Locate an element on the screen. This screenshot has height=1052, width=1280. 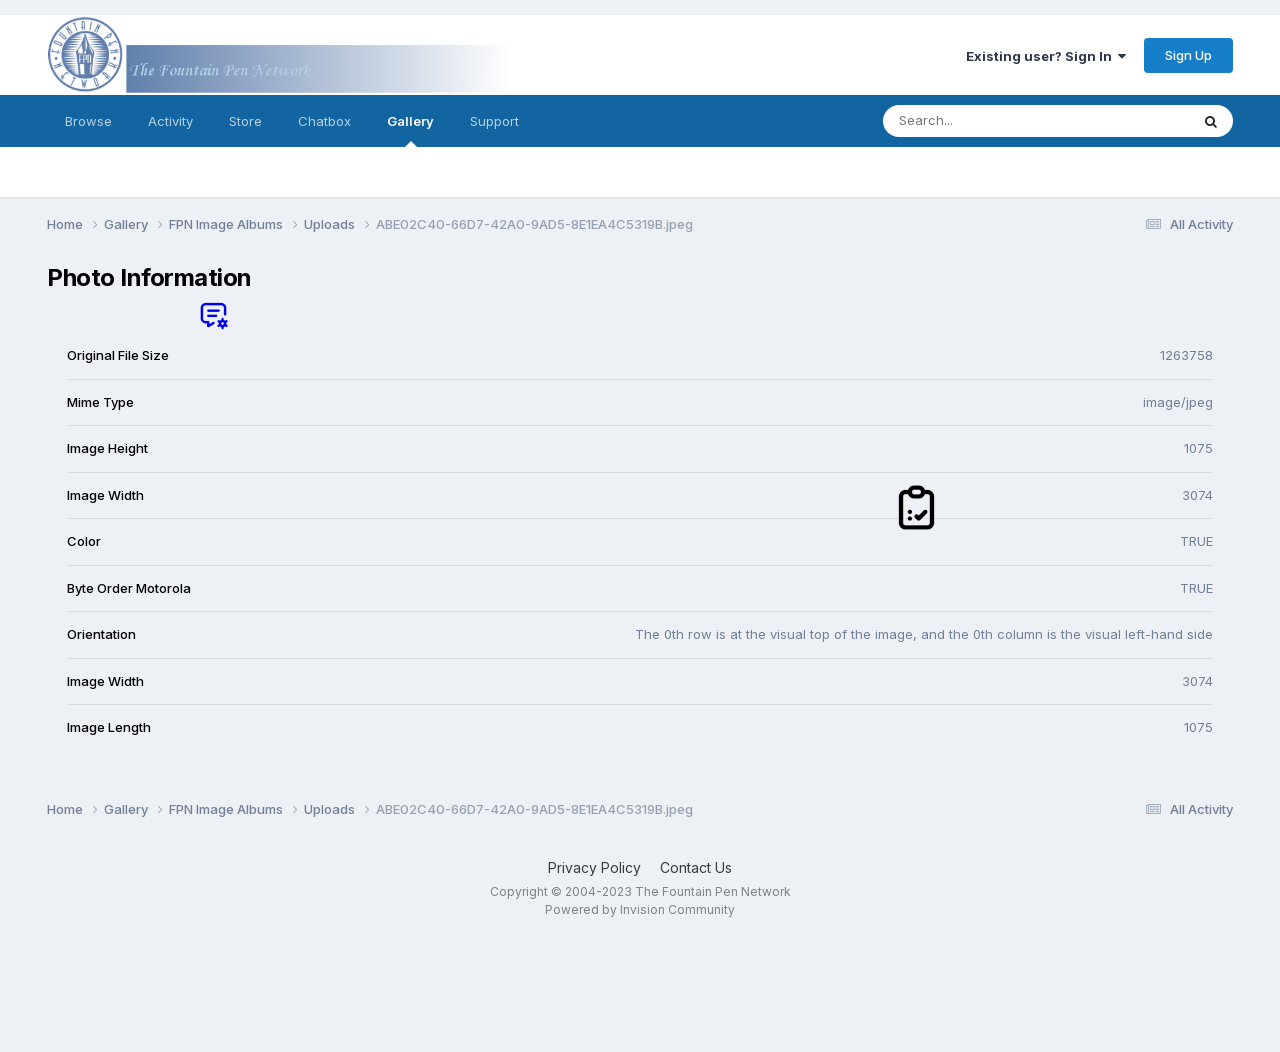
view health checkup results is located at coordinates (916, 507).